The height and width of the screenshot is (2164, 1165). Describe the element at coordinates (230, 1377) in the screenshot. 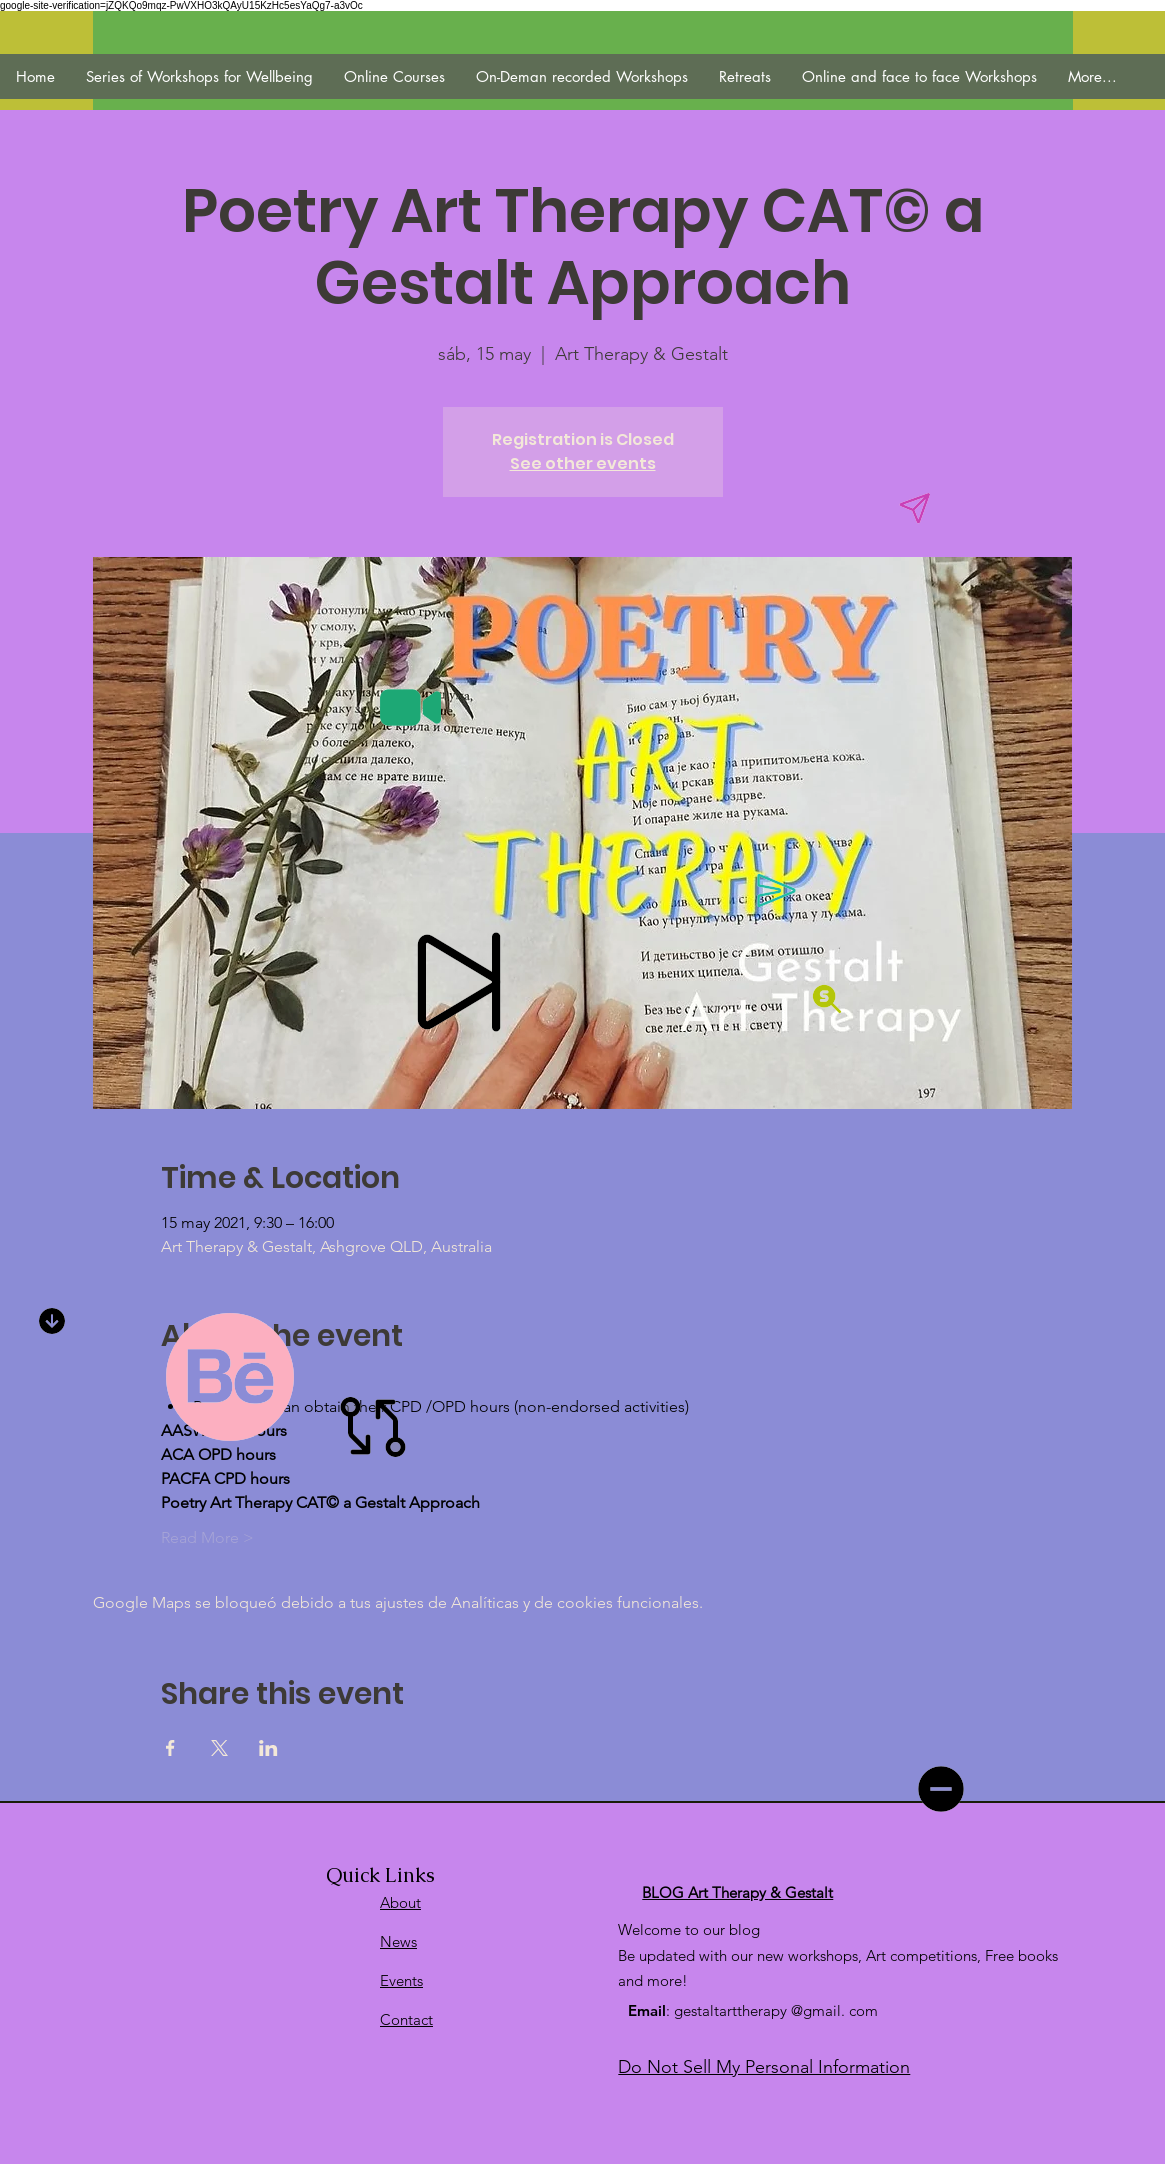

I see `visit Behance profile or portfolio` at that location.